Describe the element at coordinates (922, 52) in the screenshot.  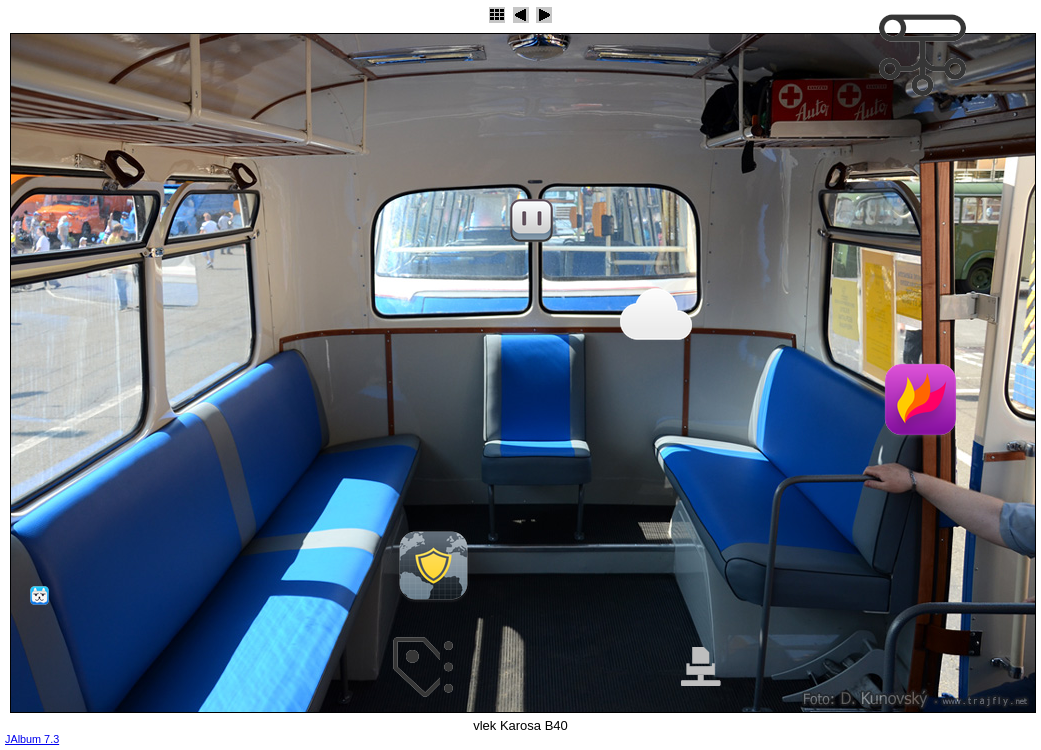
I see `configure network proxy settings` at that location.